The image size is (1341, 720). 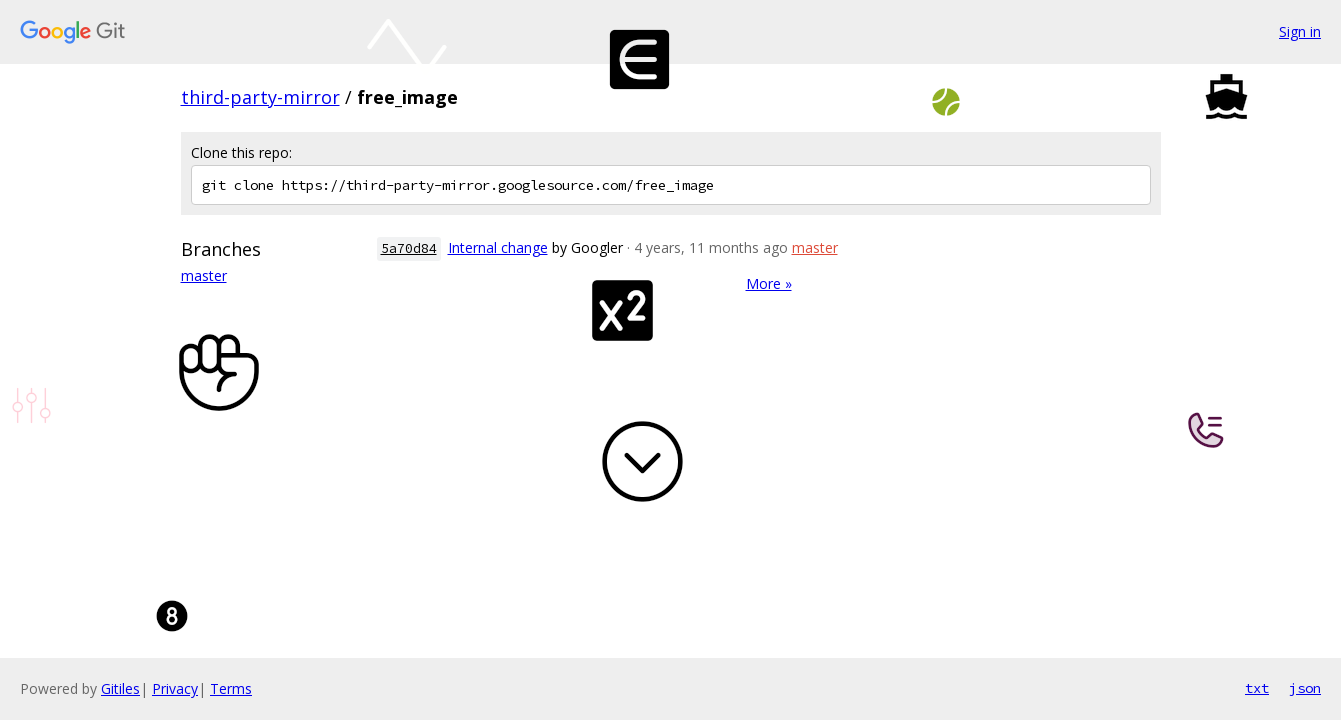 What do you see at coordinates (639, 59) in the screenshot?
I see `indicates set membership in mathematical notation` at bounding box center [639, 59].